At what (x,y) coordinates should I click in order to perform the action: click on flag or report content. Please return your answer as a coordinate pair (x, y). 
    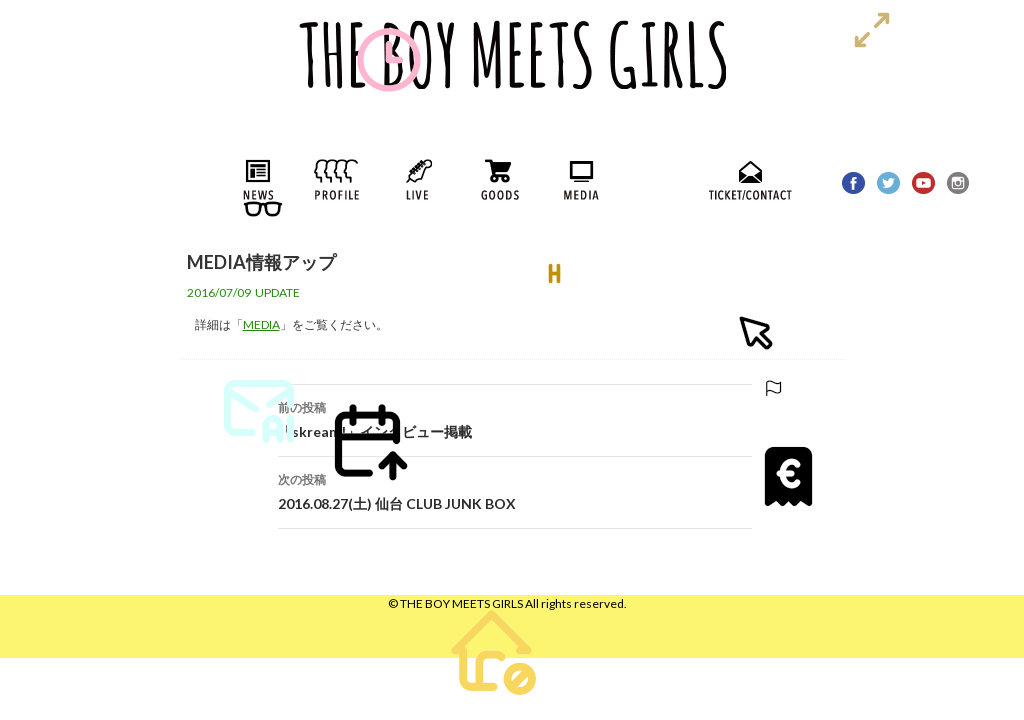
    Looking at the image, I should click on (773, 388).